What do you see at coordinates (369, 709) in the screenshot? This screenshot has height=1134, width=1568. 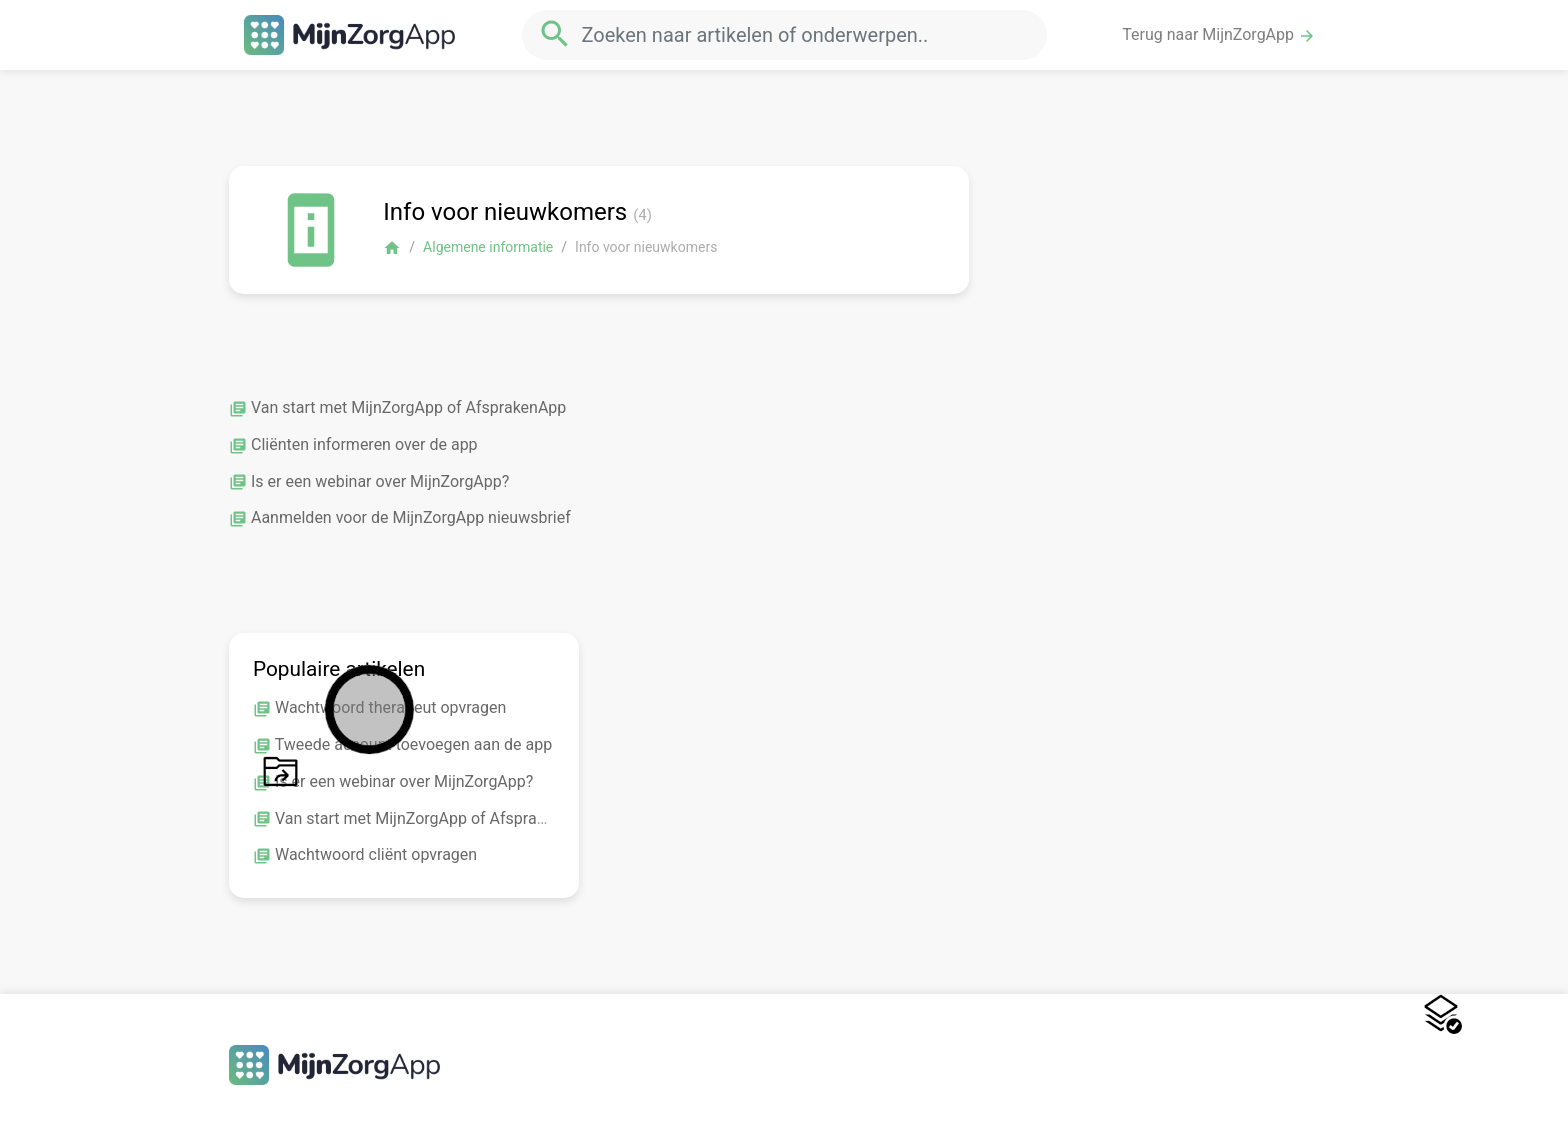 I see `camera lens or photography mode` at bounding box center [369, 709].